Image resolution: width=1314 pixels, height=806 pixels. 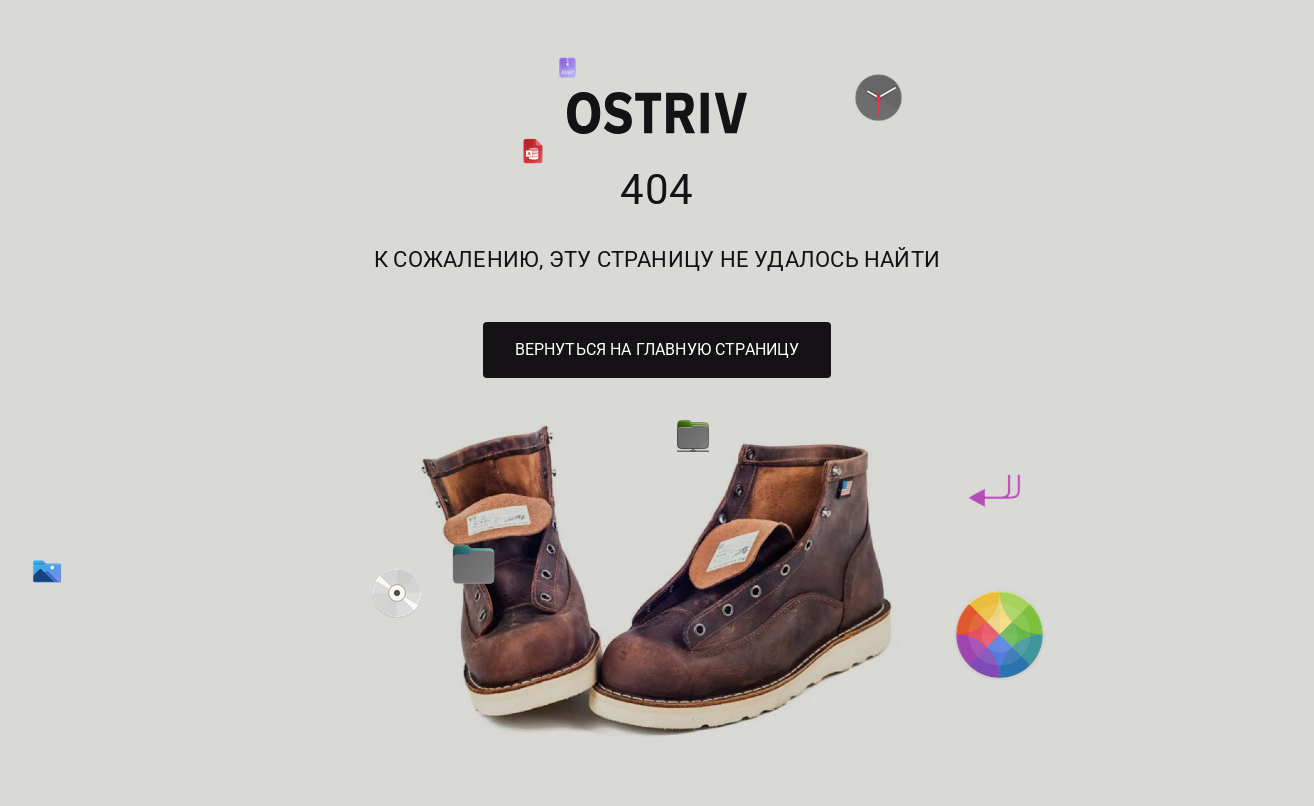 What do you see at coordinates (993, 490) in the screenshot?
I see `reply to all recipients of an email` at bounding box center [993, 490].